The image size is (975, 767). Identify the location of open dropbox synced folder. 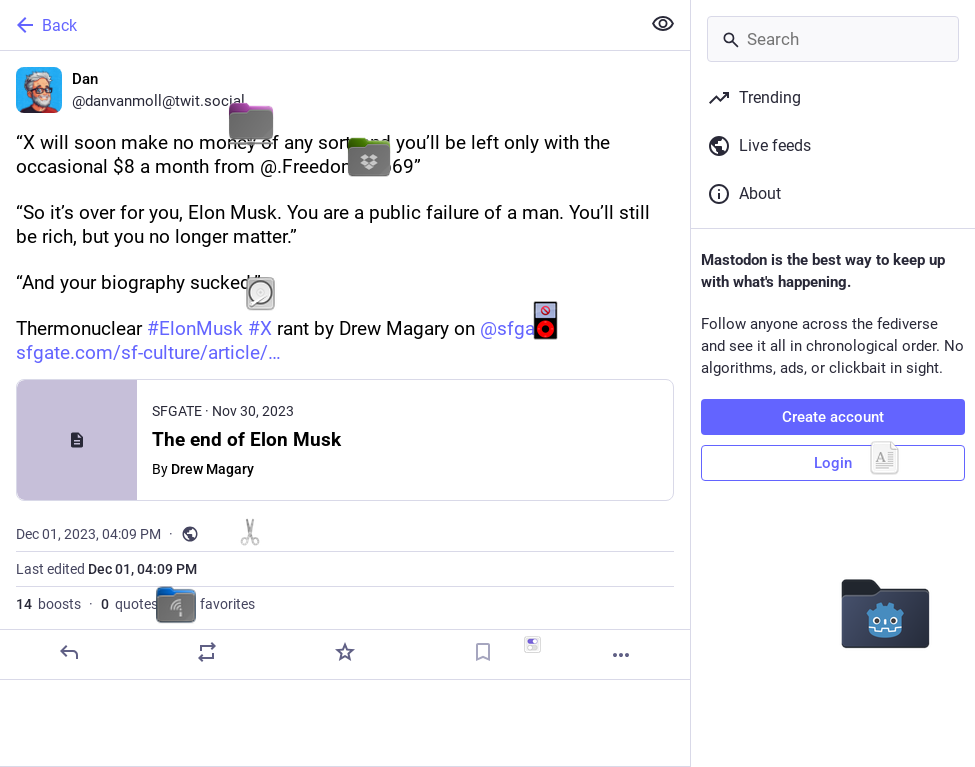
(369, 157).